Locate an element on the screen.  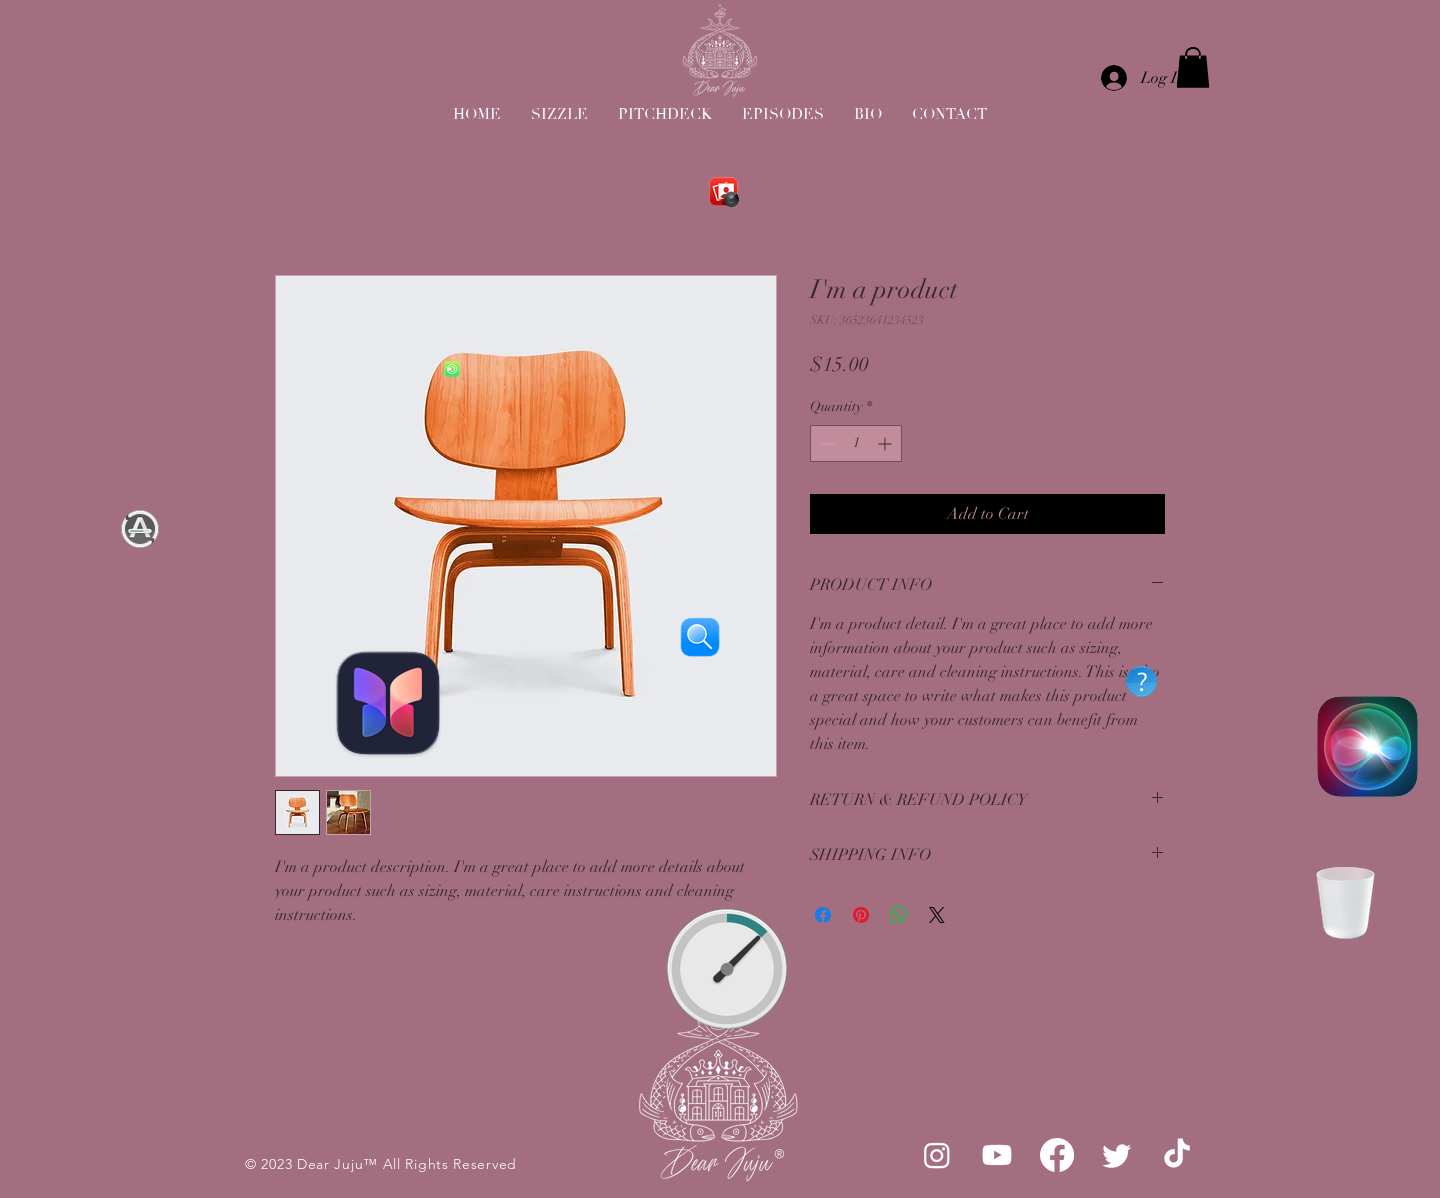
open the software update manager is located at coordinates (140, 529).